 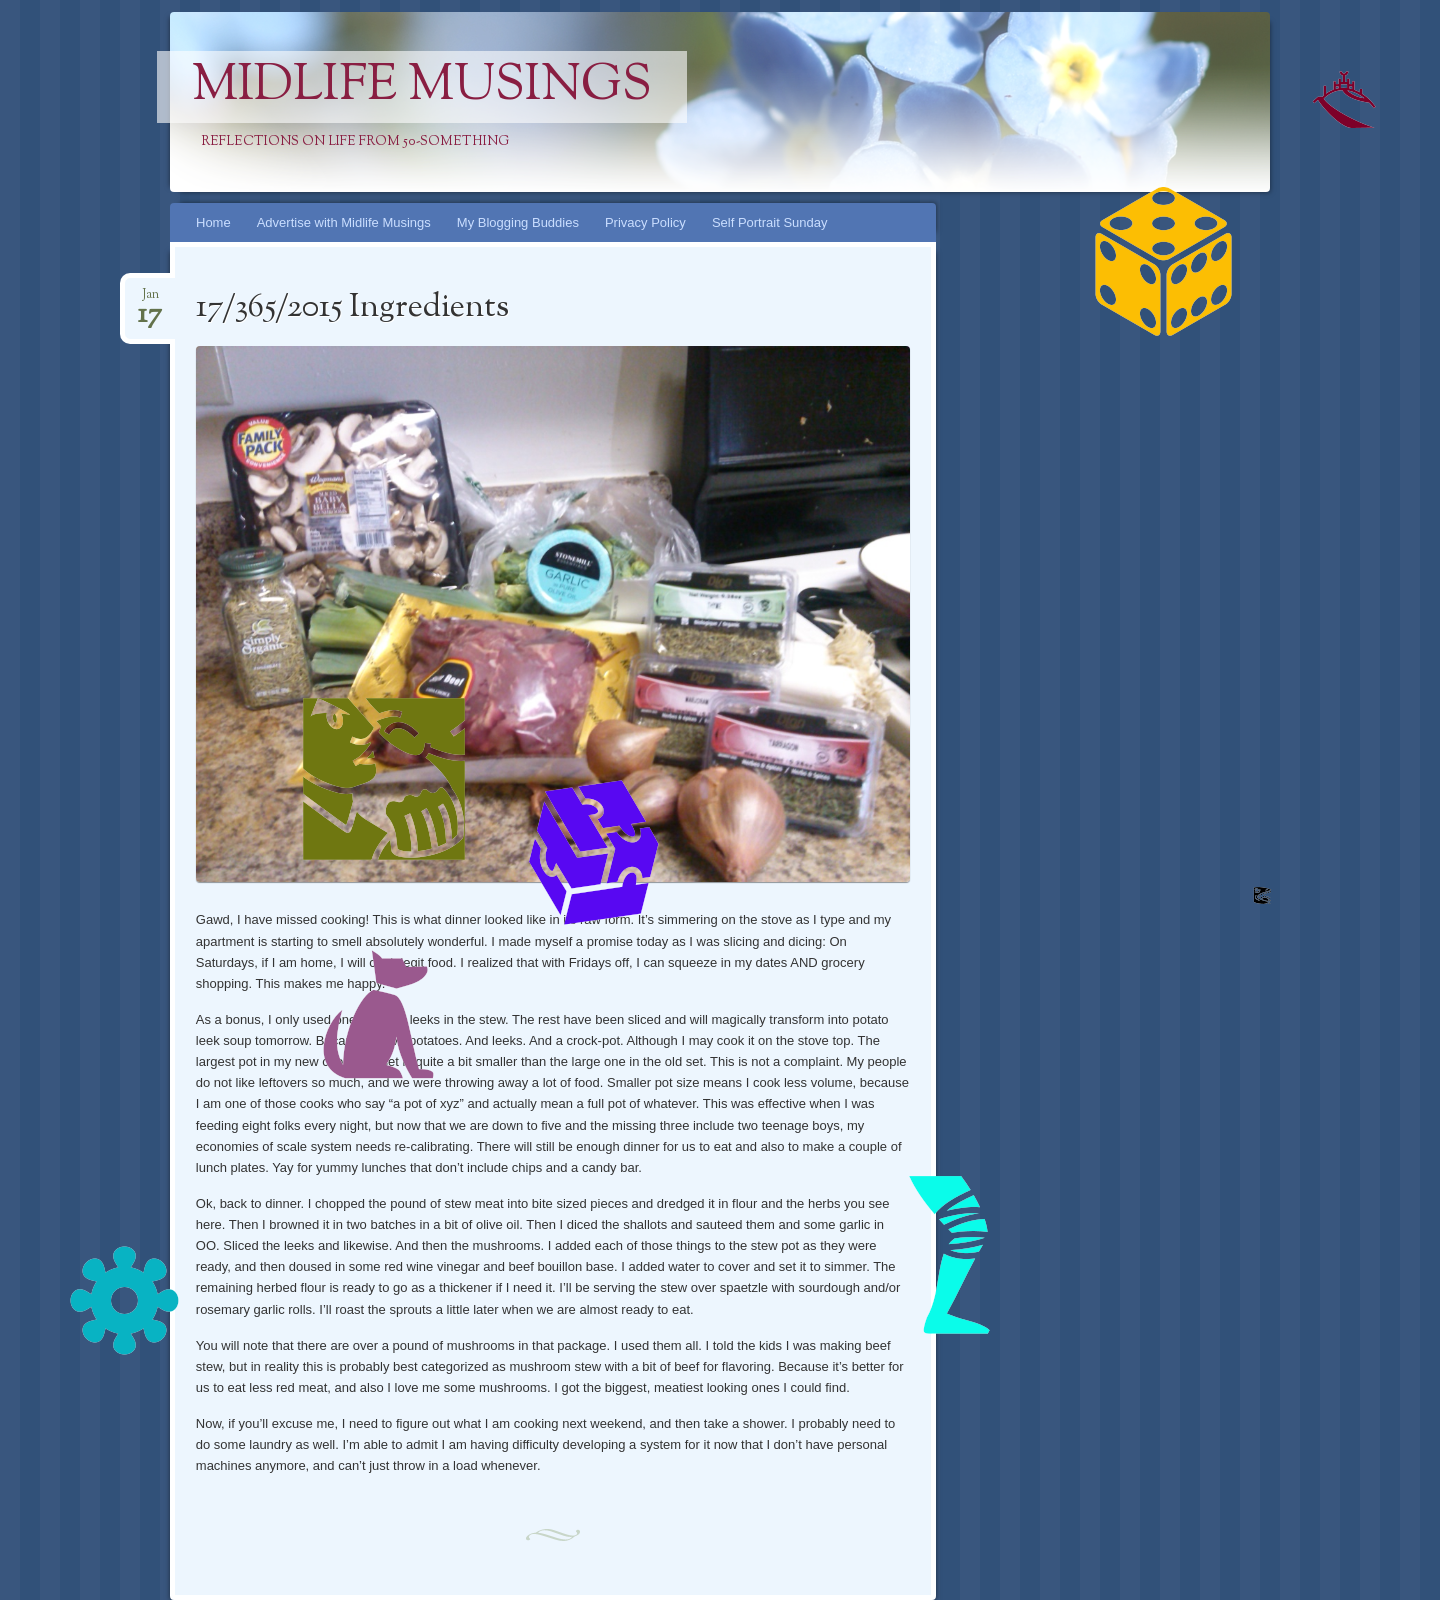 What do you see at coordinates (1262, 895) in the screenshot?
I see `view helicoprion creature profile` at bounding box center [1262, 895].